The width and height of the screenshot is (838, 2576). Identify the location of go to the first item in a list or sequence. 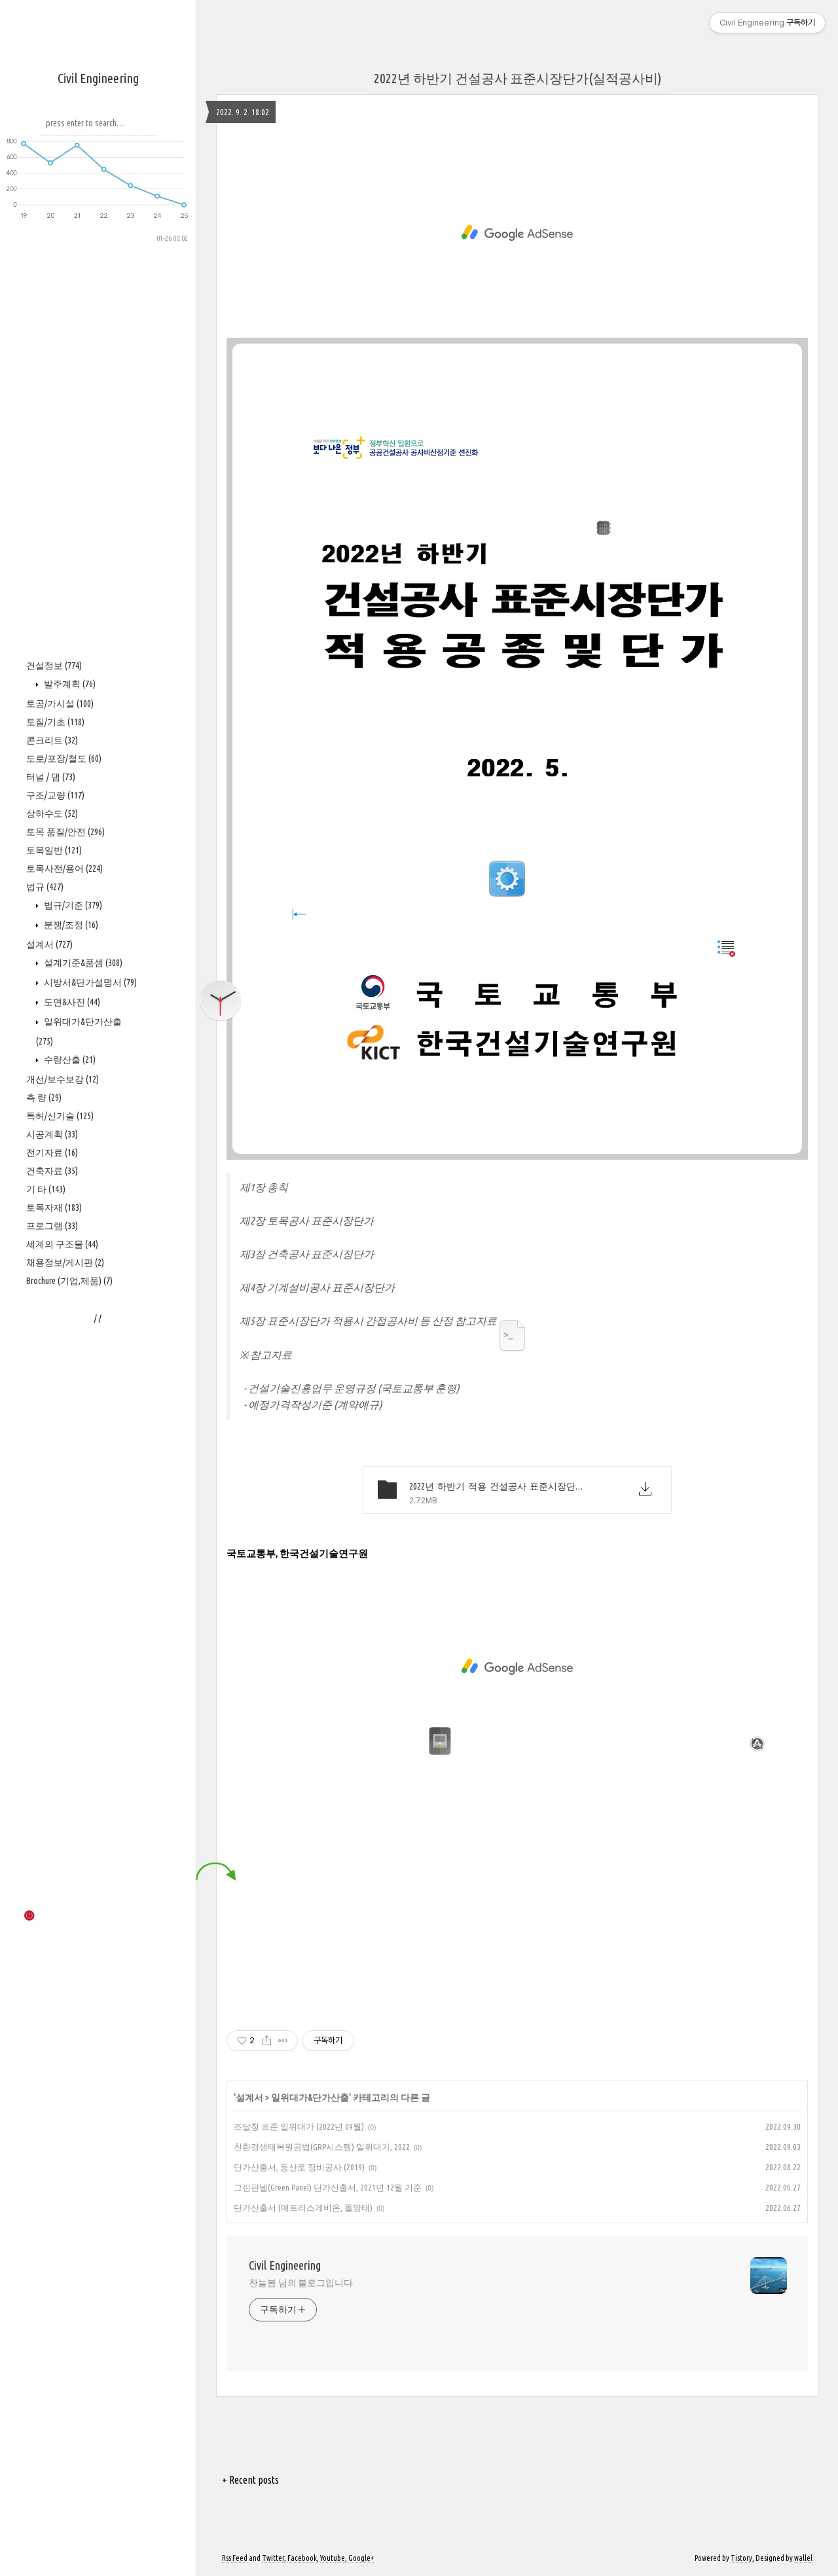
(299, 914).